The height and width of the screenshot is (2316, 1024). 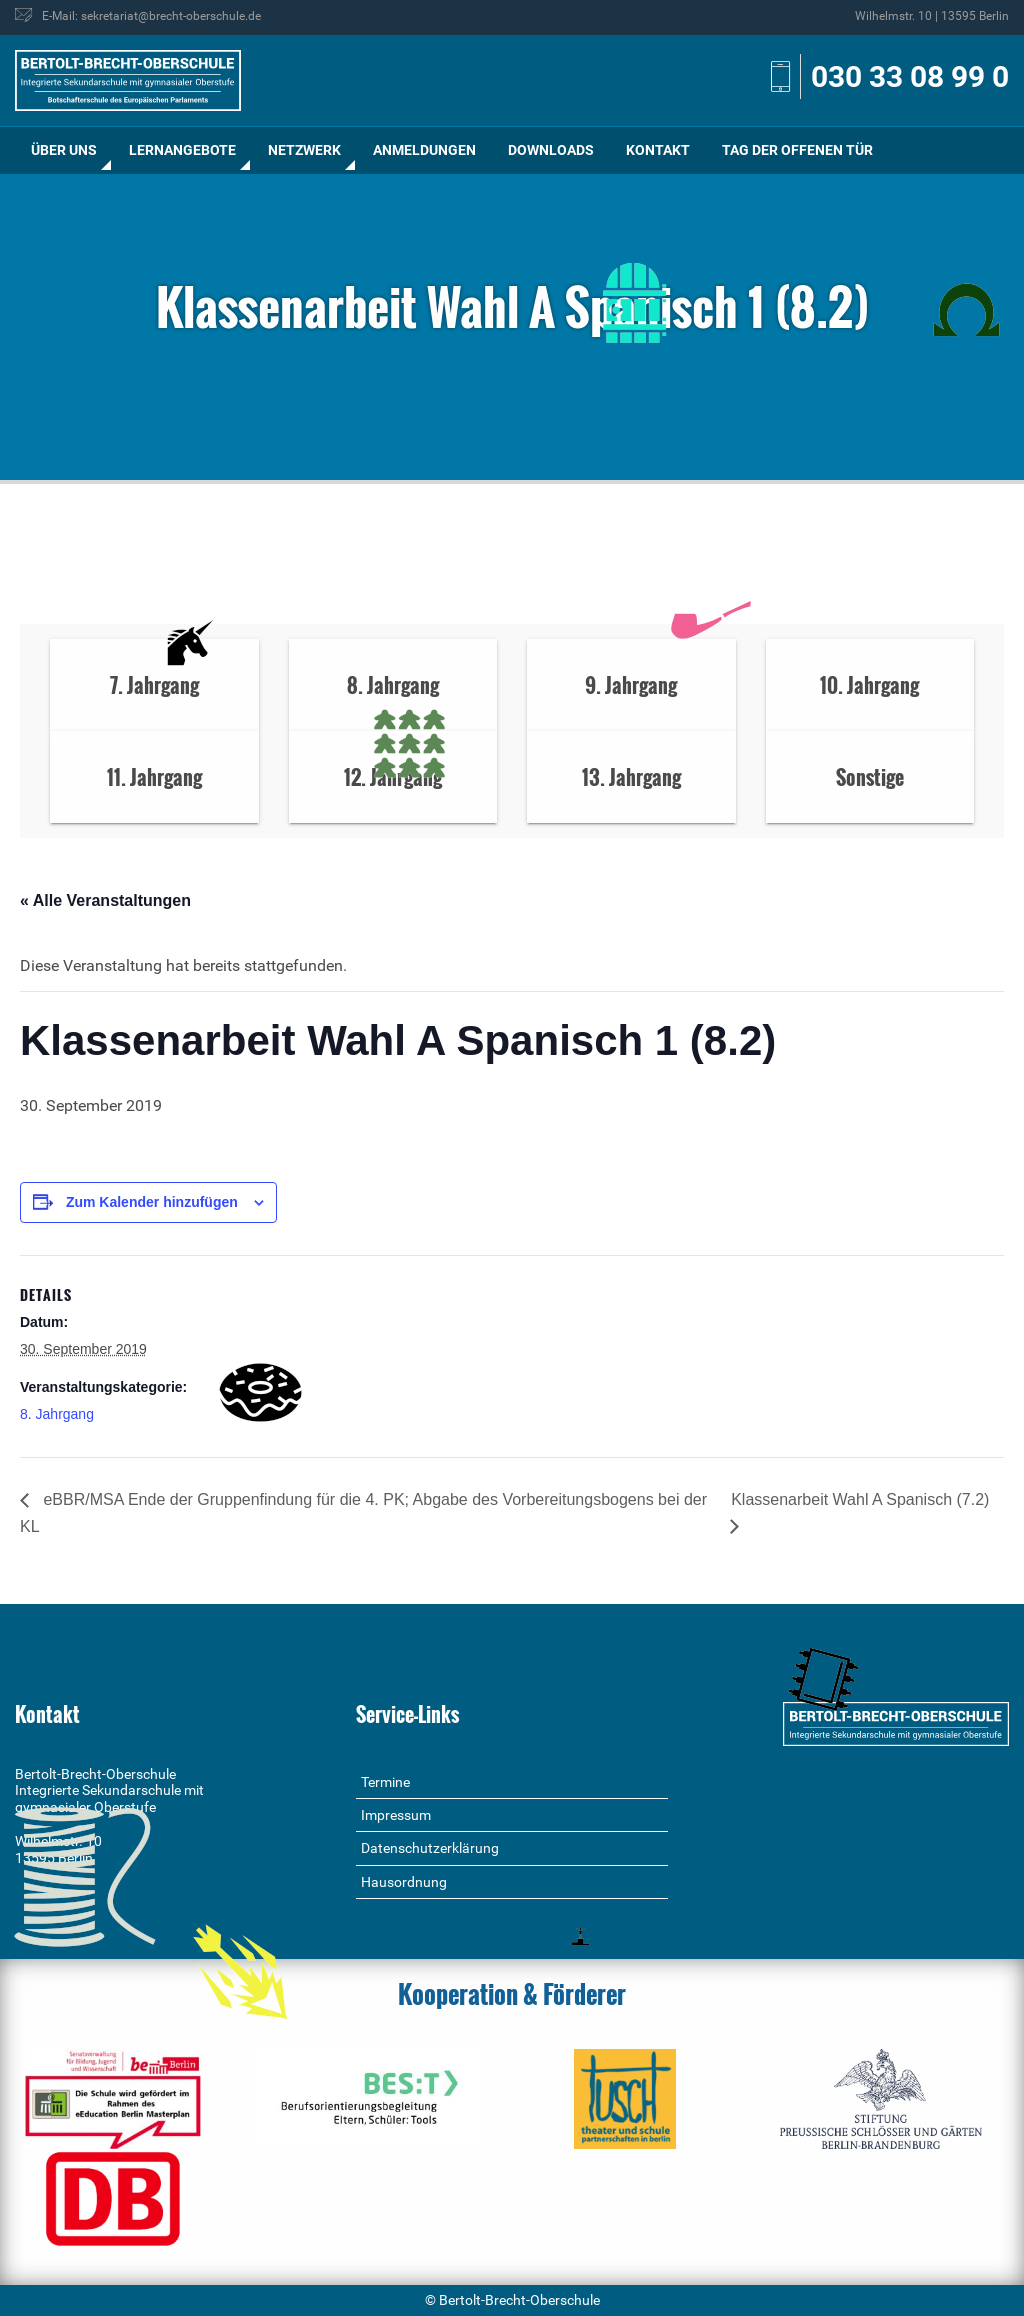 I want to click on wire or cable inventory item, so click(x=85, y=1877).